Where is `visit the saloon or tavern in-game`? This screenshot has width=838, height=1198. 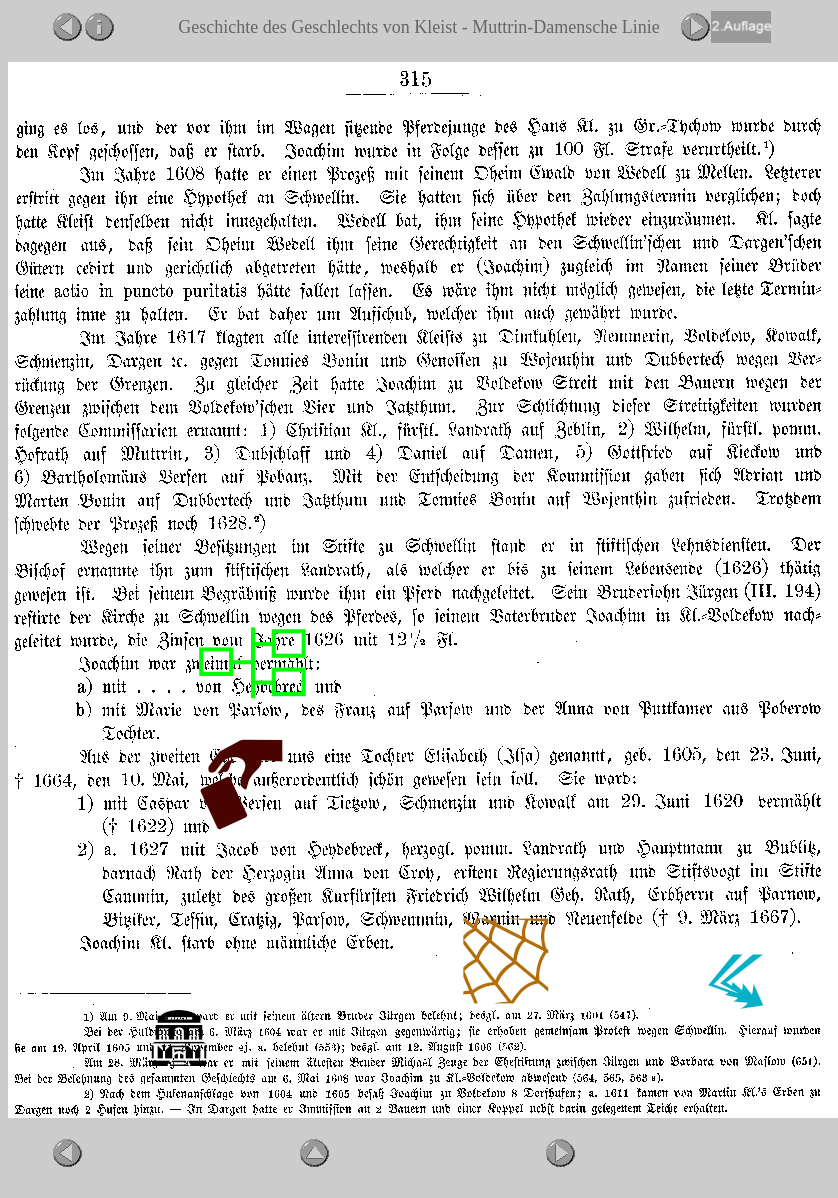
visit the saloon or tavern in-game is located at coordinates (179, 1038).